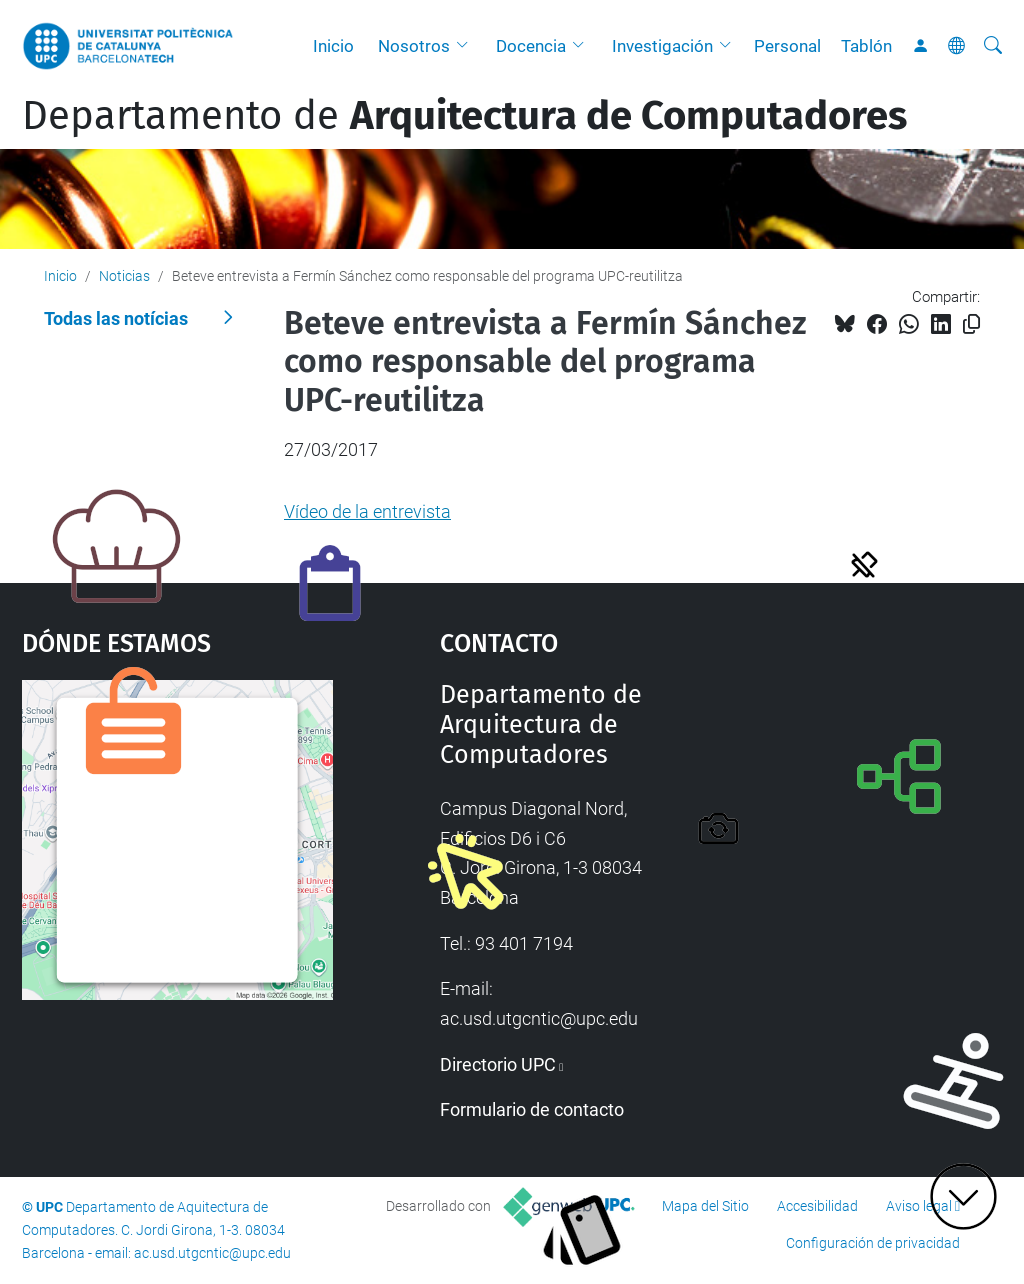  I want to click on switch between front and rear camera, so click(718, 828).